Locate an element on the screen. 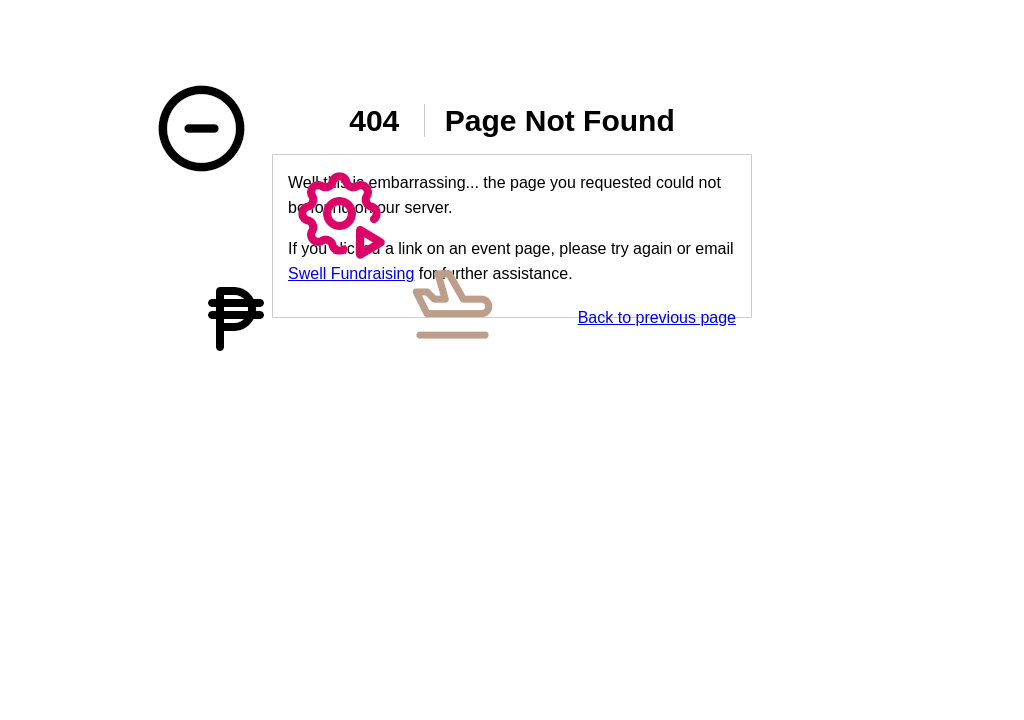  access automation settings is located at coordinates (339, 213).